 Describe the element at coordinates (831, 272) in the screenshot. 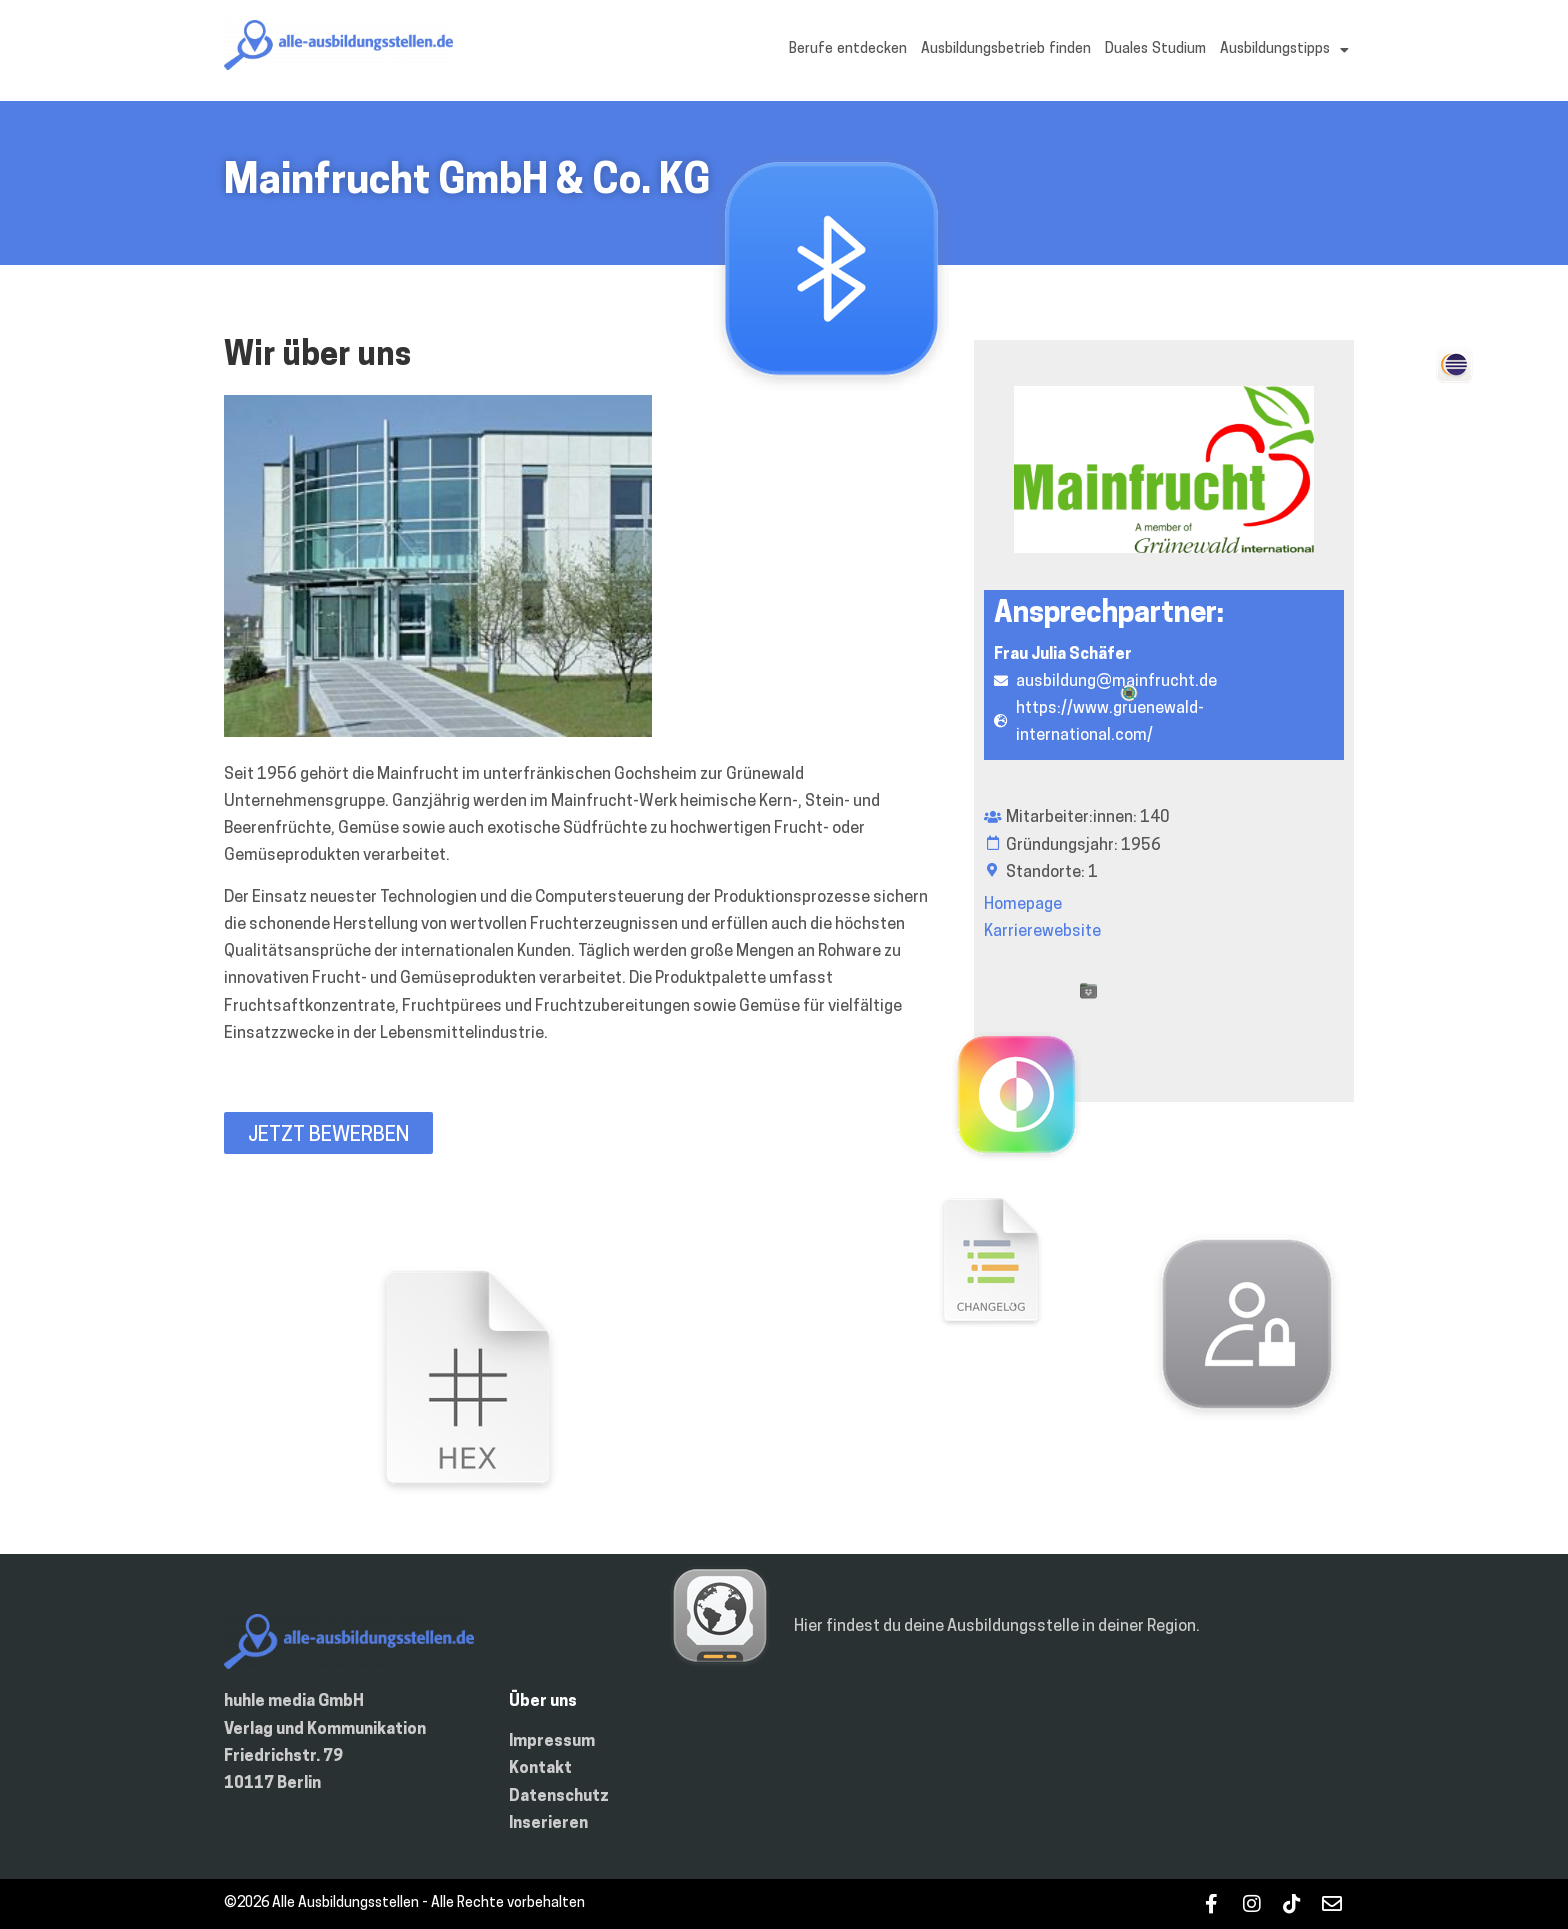

I see `open bluetooth settings` at that location.